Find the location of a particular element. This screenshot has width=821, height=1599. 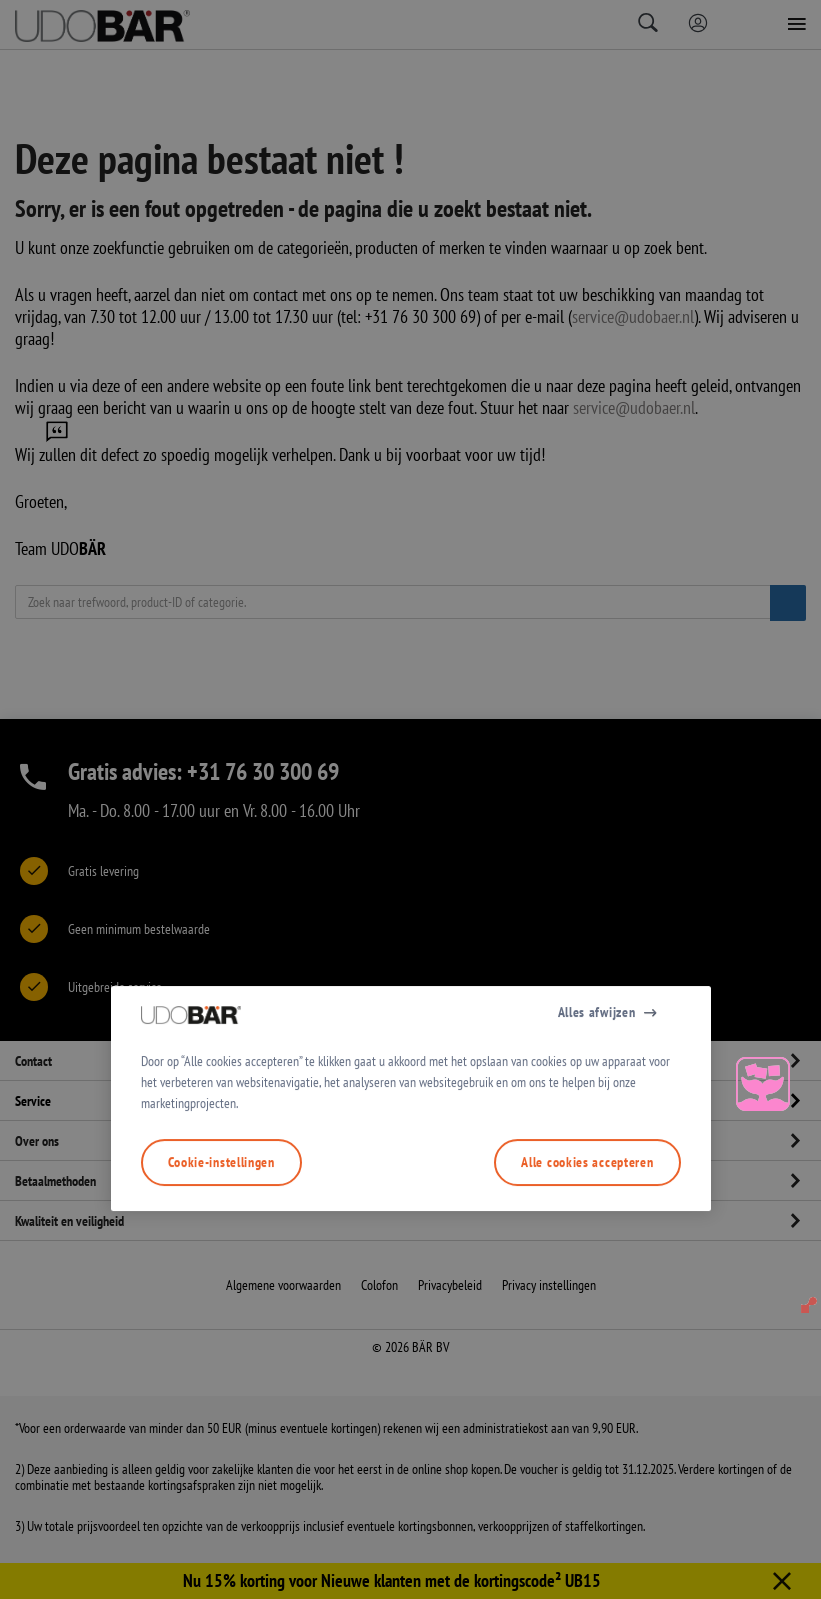

view quoted messages or replies is located at coordinates (57, 431).